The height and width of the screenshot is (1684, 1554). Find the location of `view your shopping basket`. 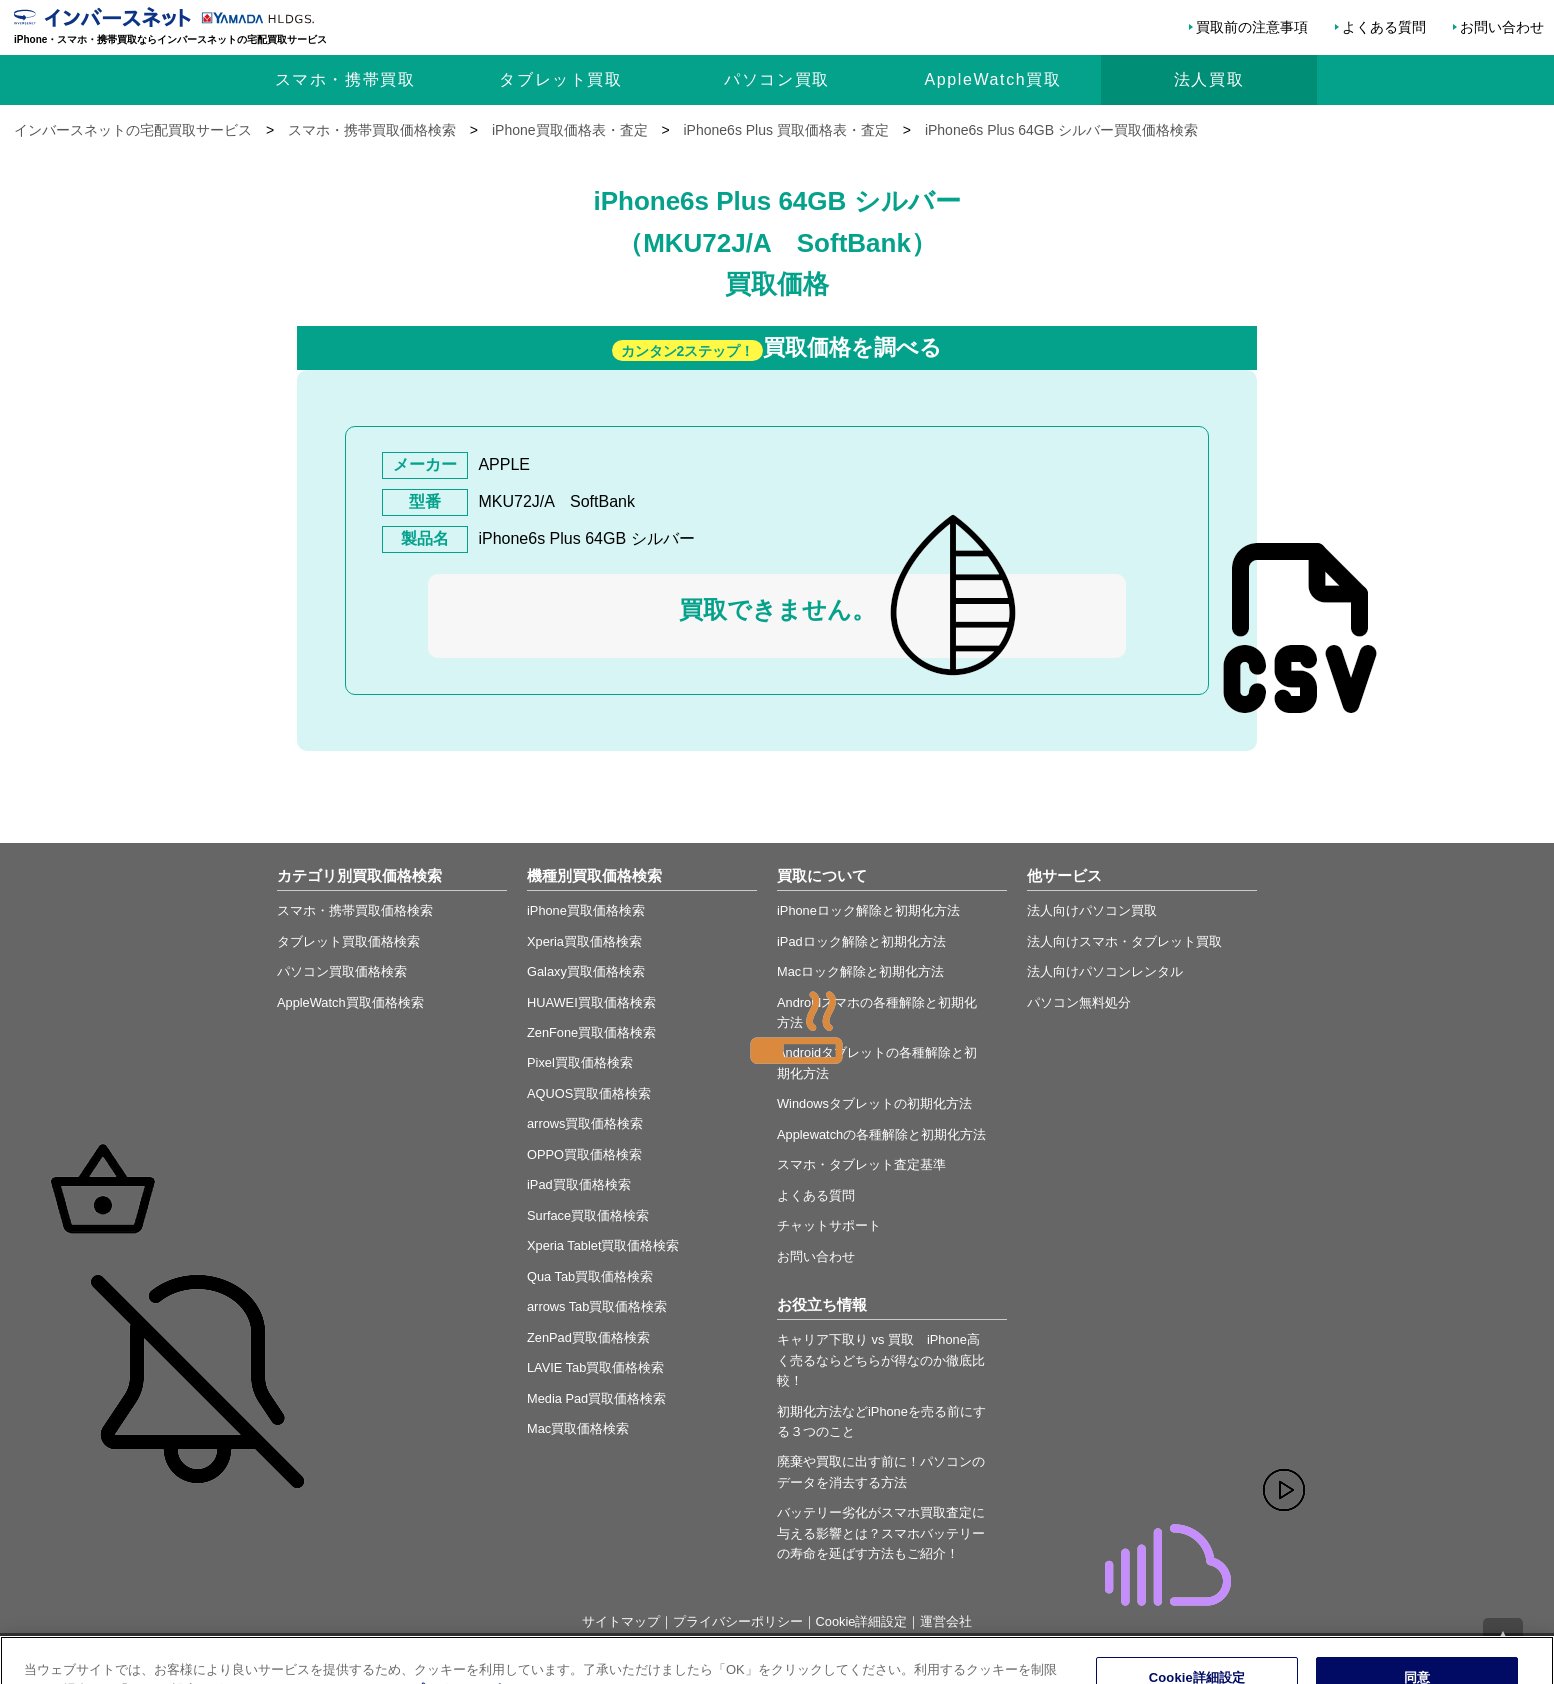

view your shopping basket is located at coordinates (103, 1191).